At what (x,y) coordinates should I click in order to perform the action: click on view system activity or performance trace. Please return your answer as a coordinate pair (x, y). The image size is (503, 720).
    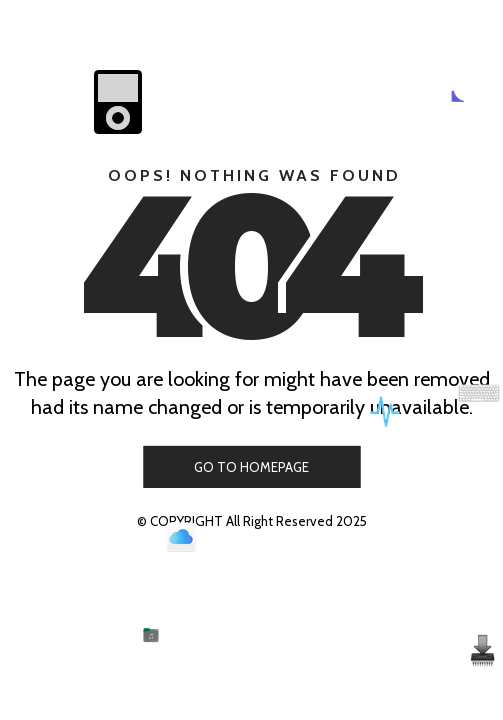
    Looking at the image, I should click on (385, 411).